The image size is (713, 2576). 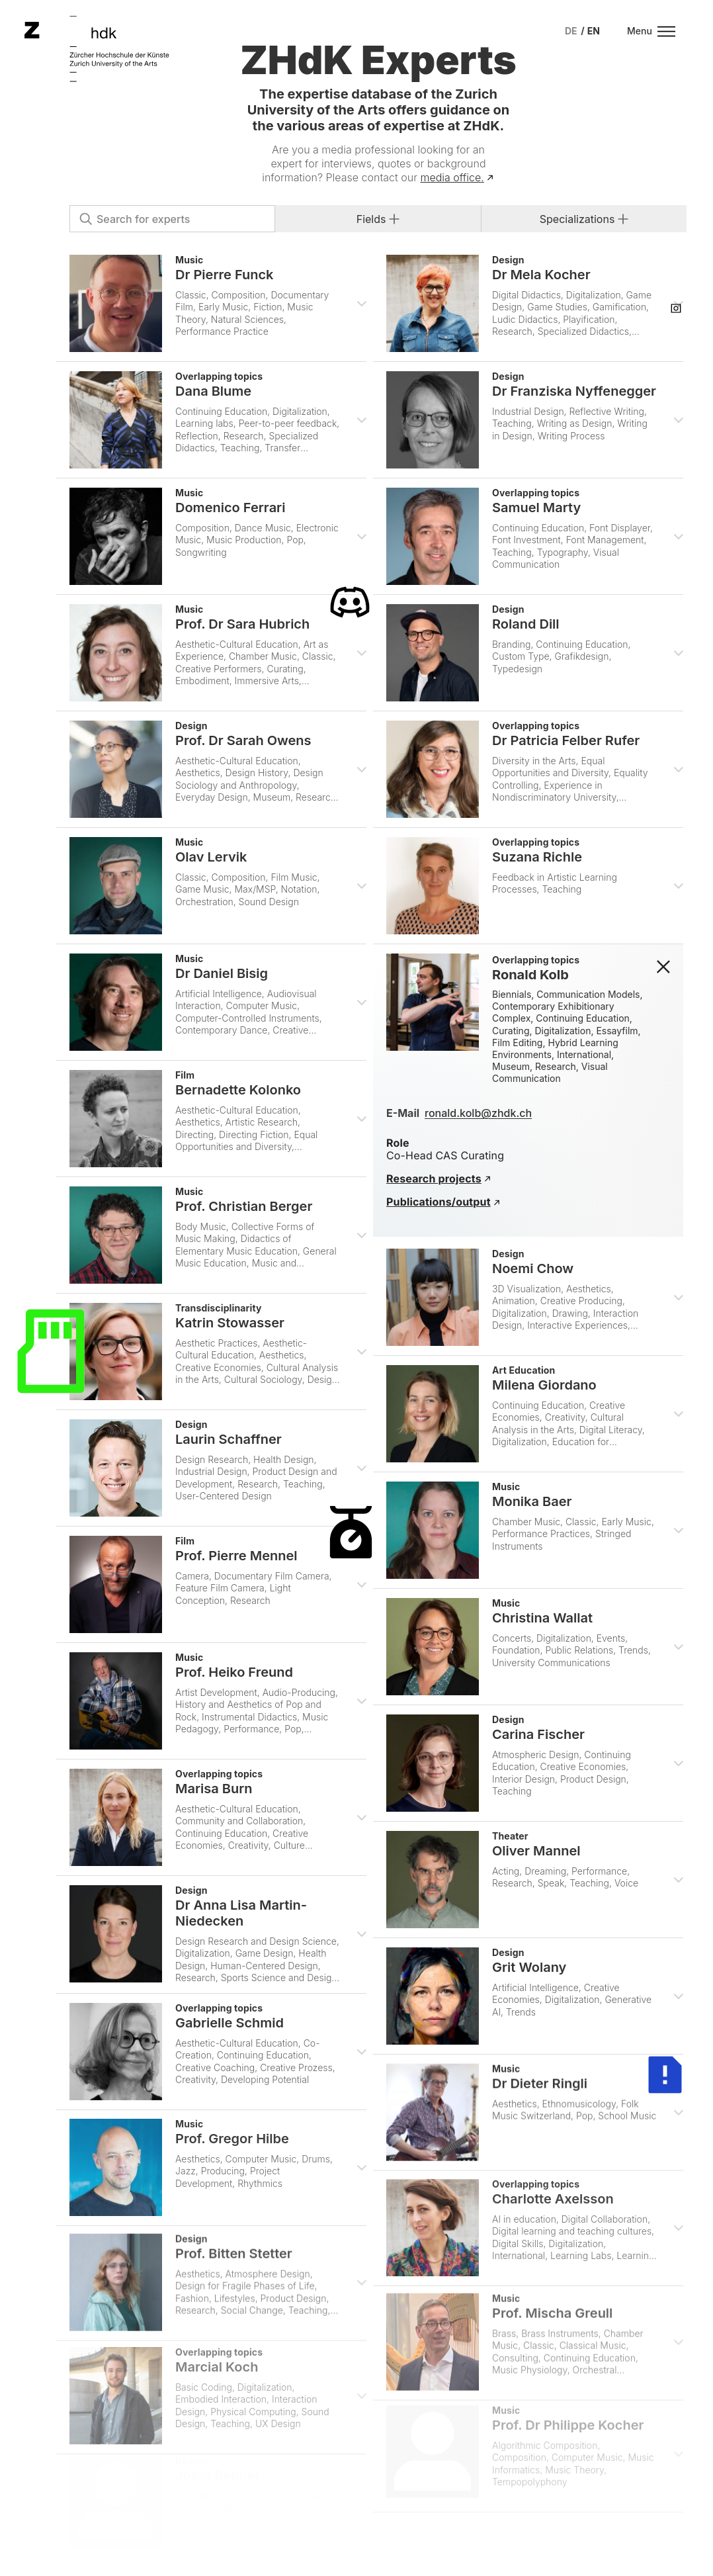 What do you see at coordinates (665, 2074) in the screenshot?
I see `file with warning or error status` at bounding box center [665, 2074].